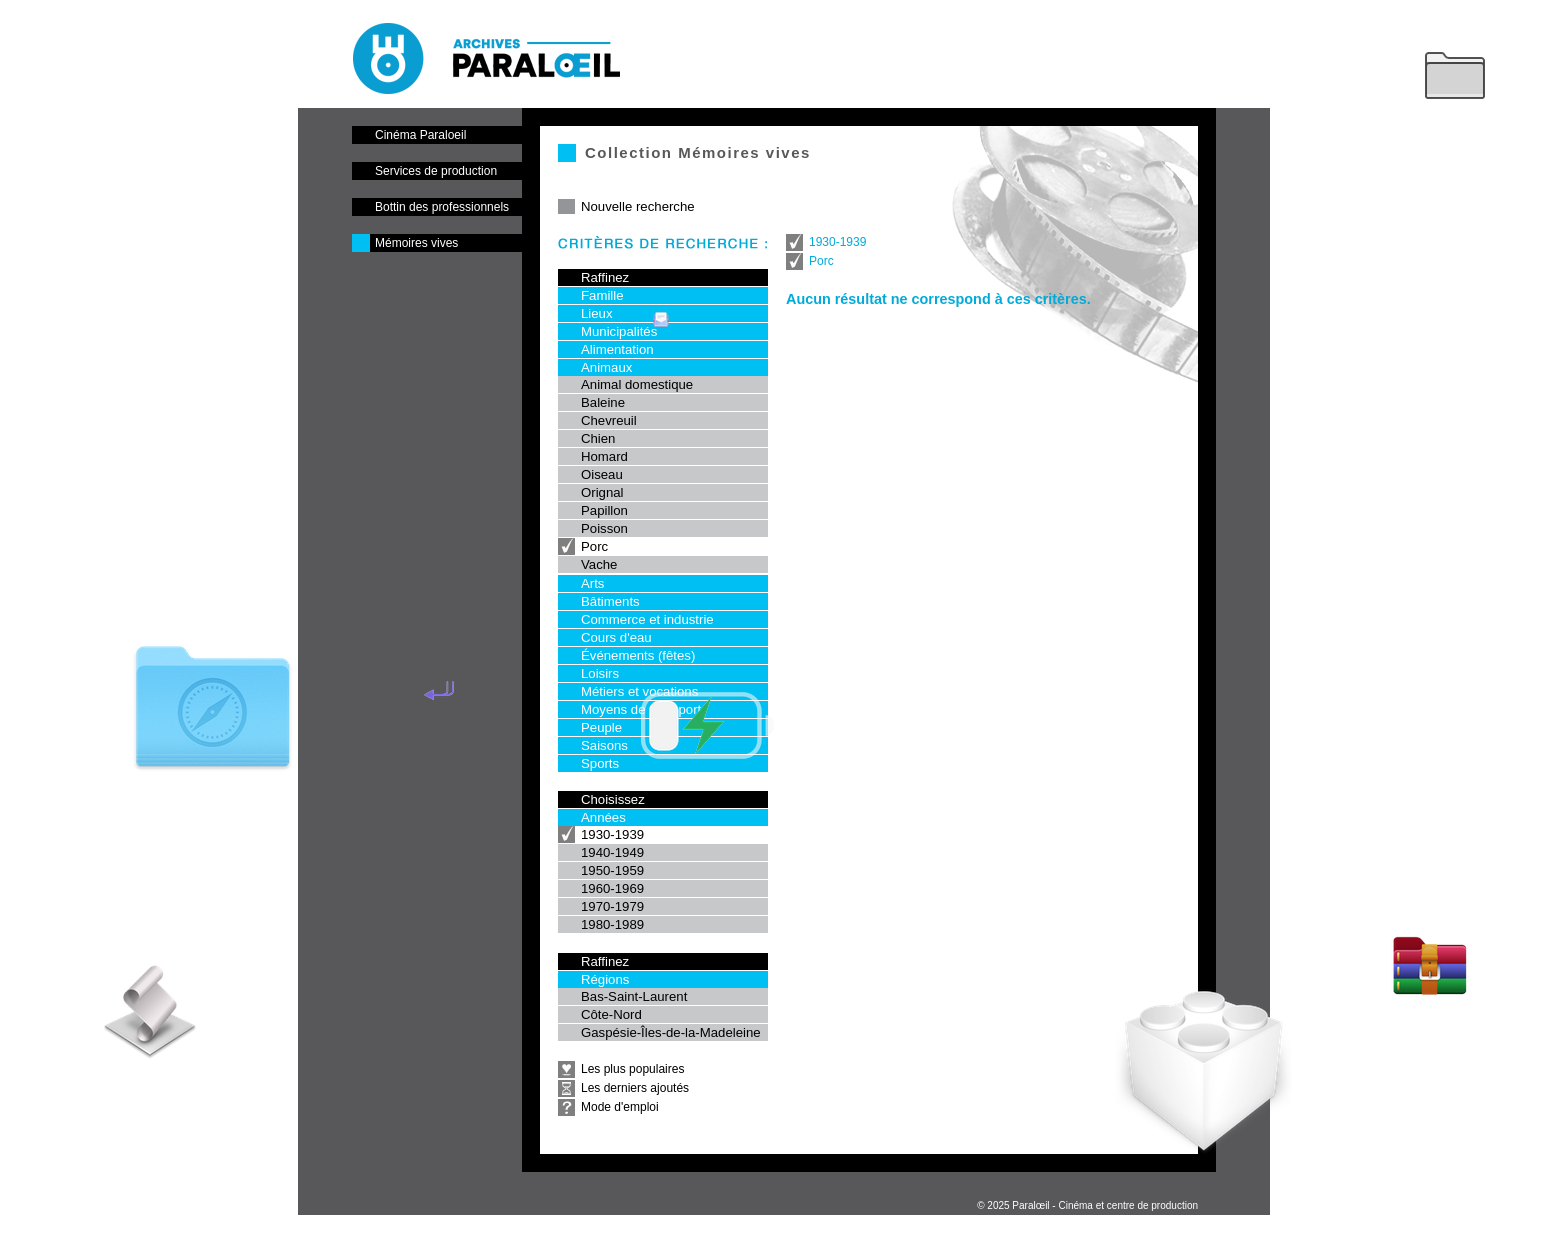  Describe the element at coordinates (707, 725) in the screenshot. I see `indicates battery is charging at 20% capacity` at that location.